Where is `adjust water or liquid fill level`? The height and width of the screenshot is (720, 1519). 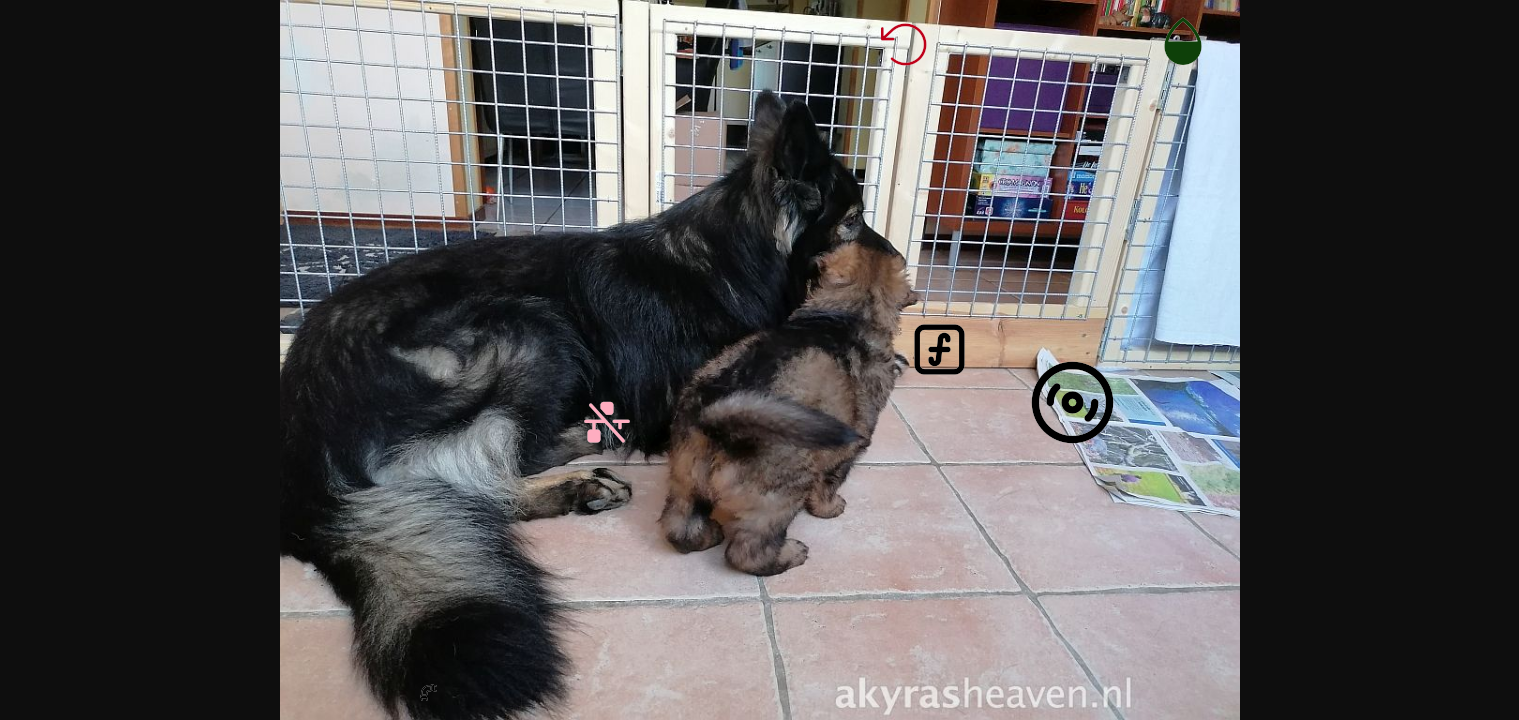 adjust water or liquid fill level is located at coordinates (1183, 43).